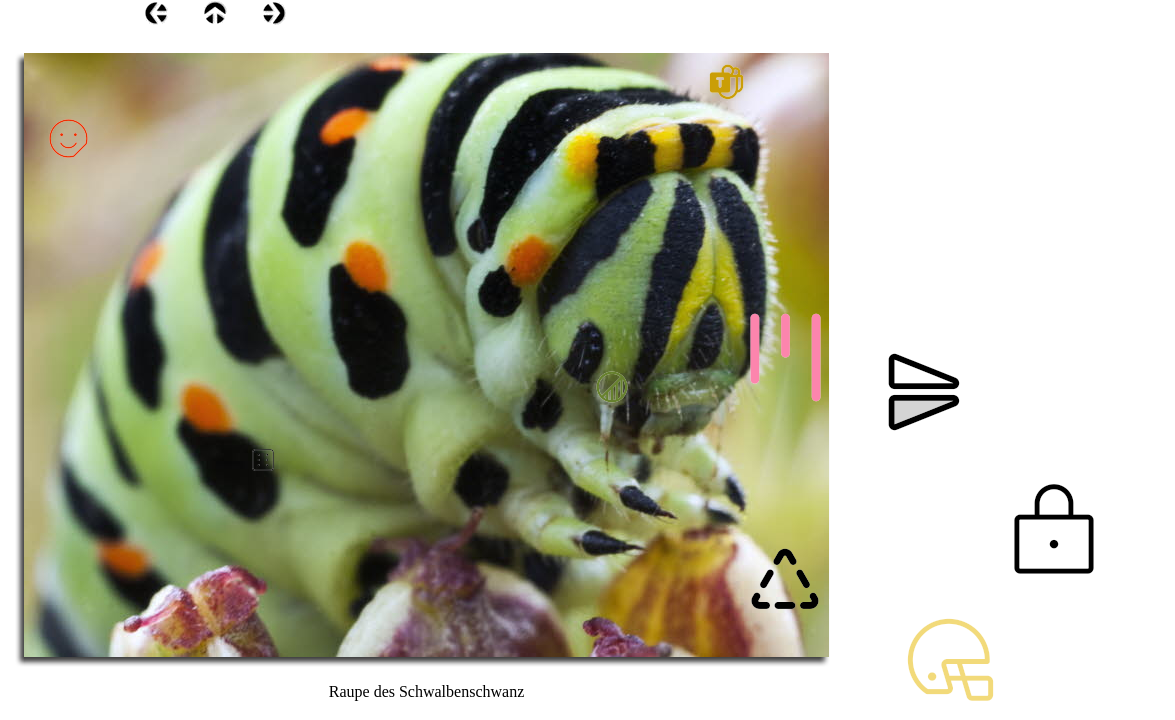 Image resolution: width=1175 pixels, height=720 pixels. Describe the element at coordinates (785, 580) in the screenshot. I see `indicates a recycling or refresh cycle` at that location.